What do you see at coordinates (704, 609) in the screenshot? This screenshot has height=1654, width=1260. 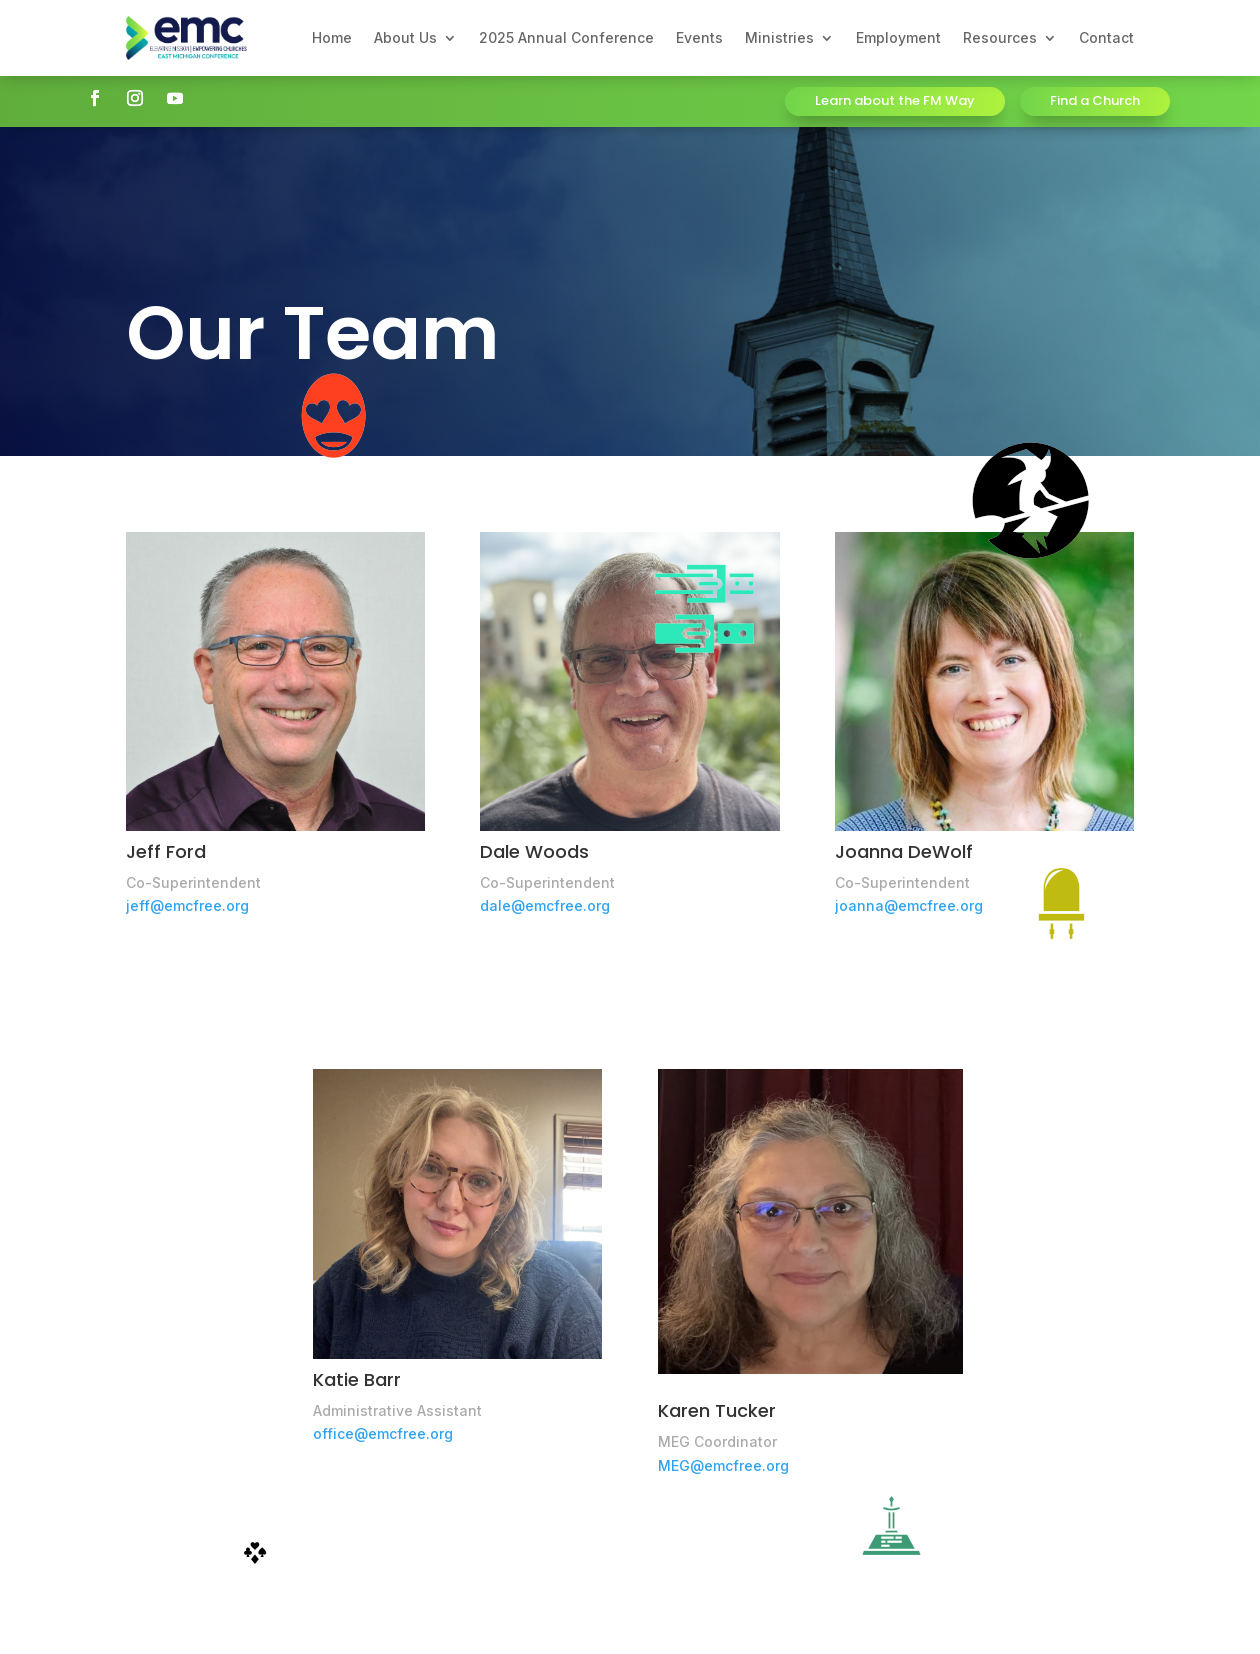 I see `view belt or accessory options` at bounding box center [704, 609].